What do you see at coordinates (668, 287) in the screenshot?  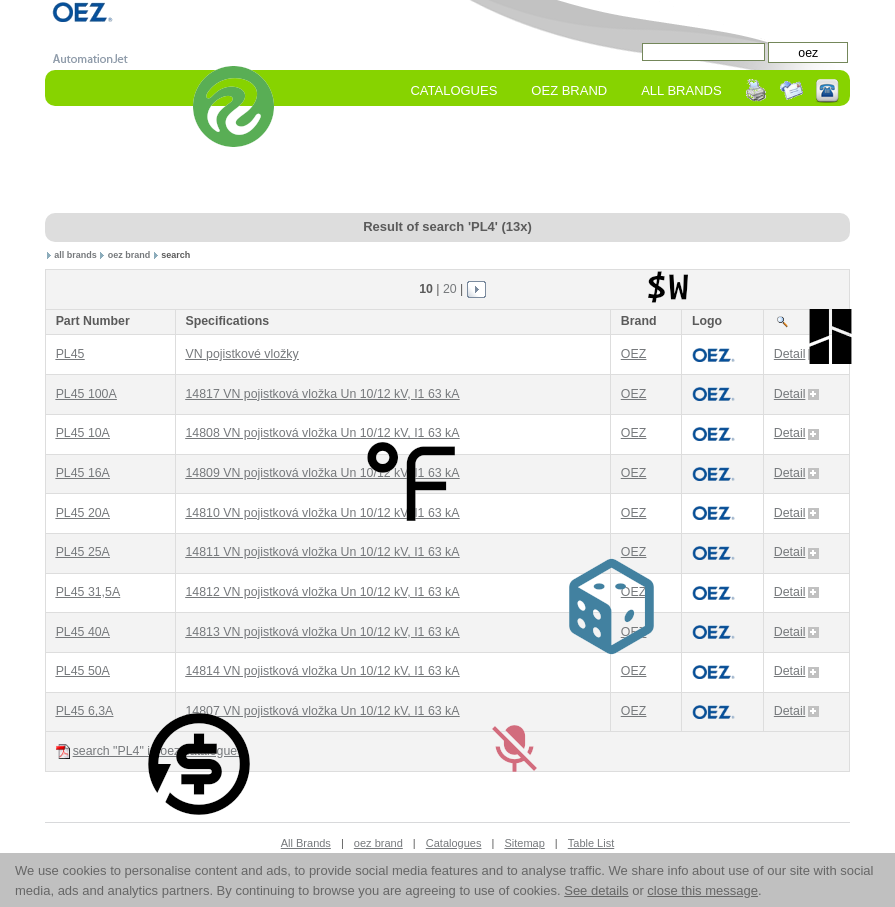 I see `open wezterm terminal application` at bounding box center [668, 287].